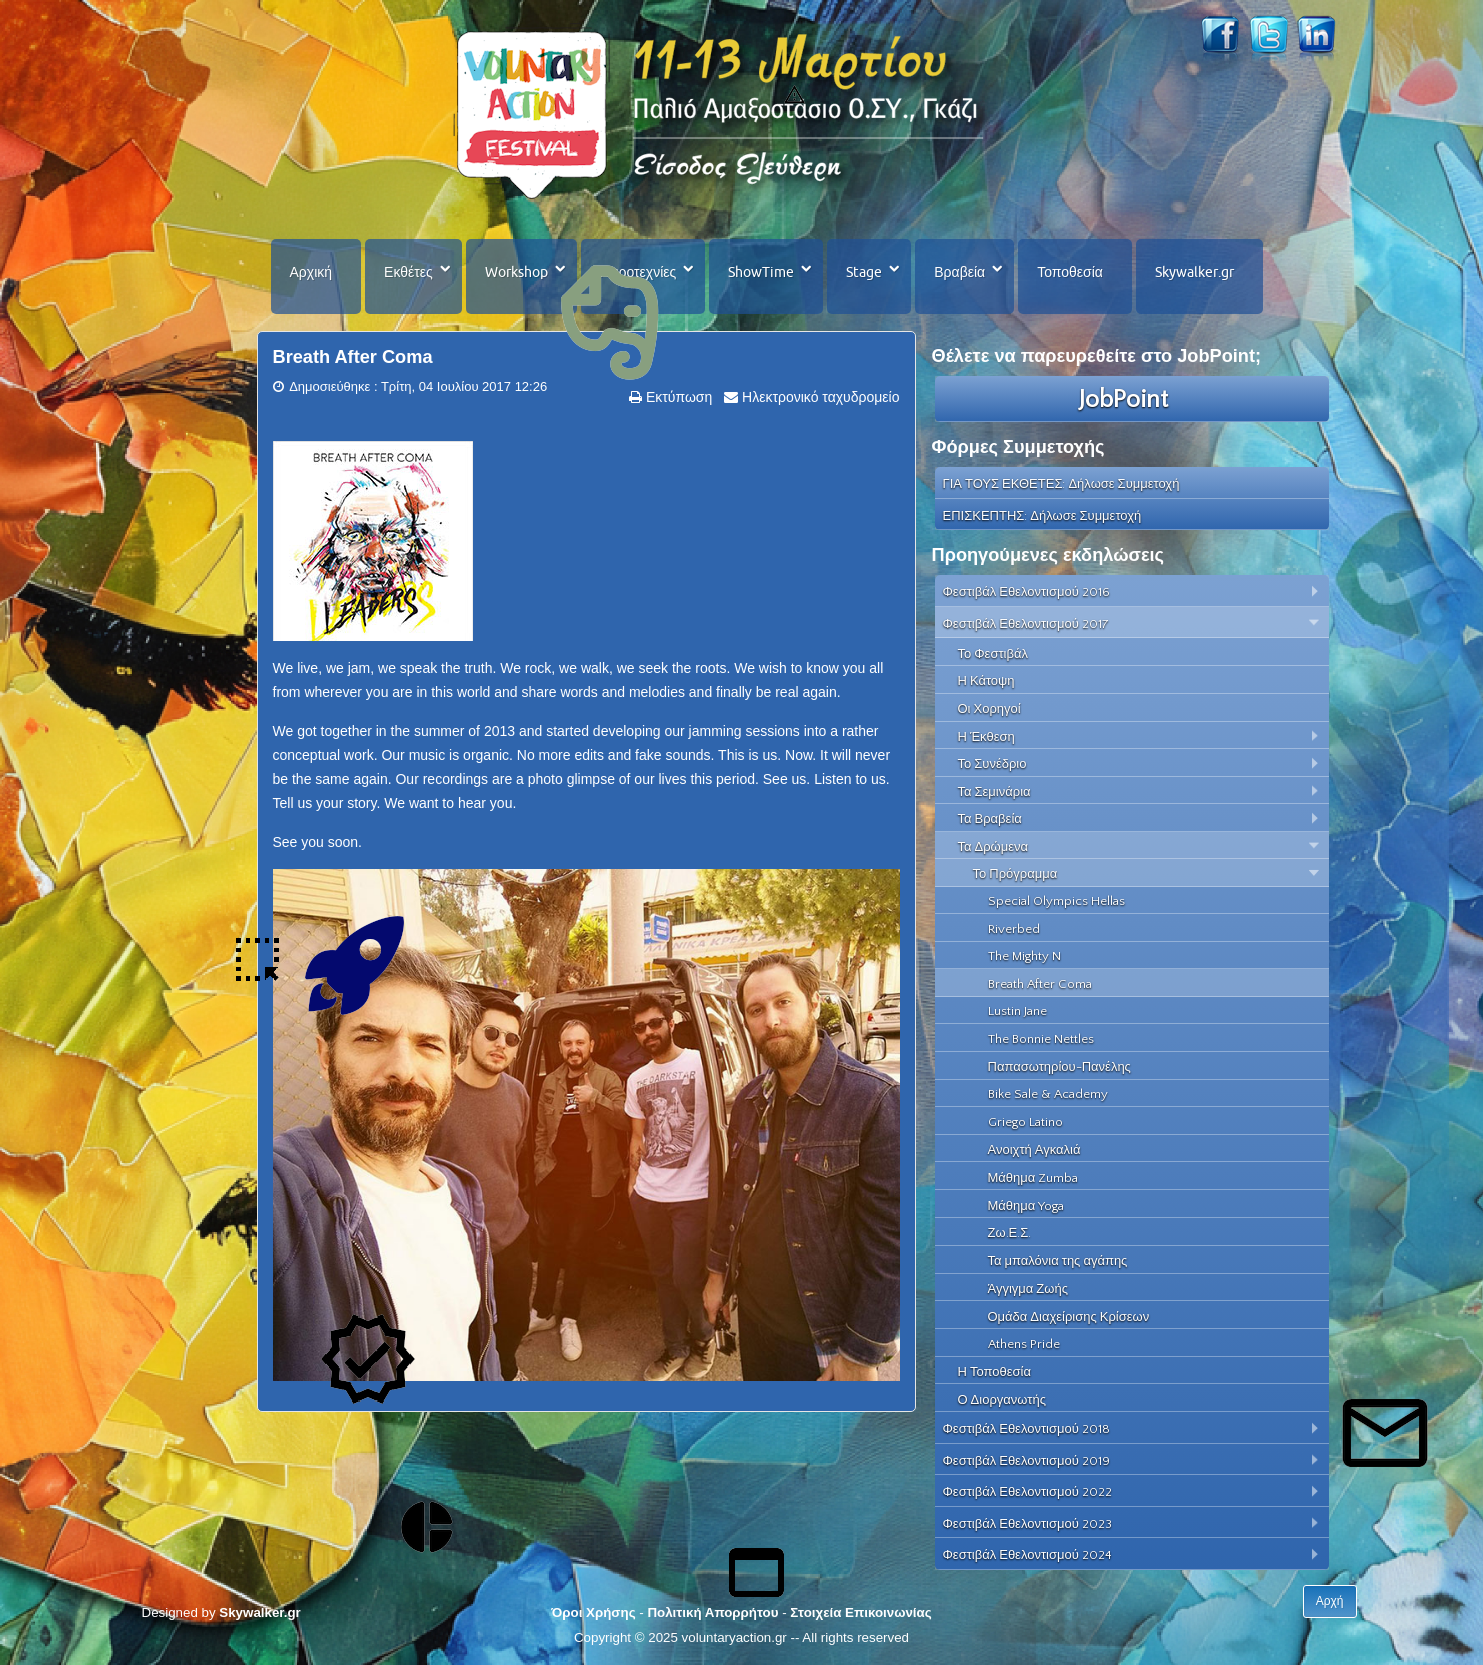  I want to click on select or highlight an area, so click(257, 959).